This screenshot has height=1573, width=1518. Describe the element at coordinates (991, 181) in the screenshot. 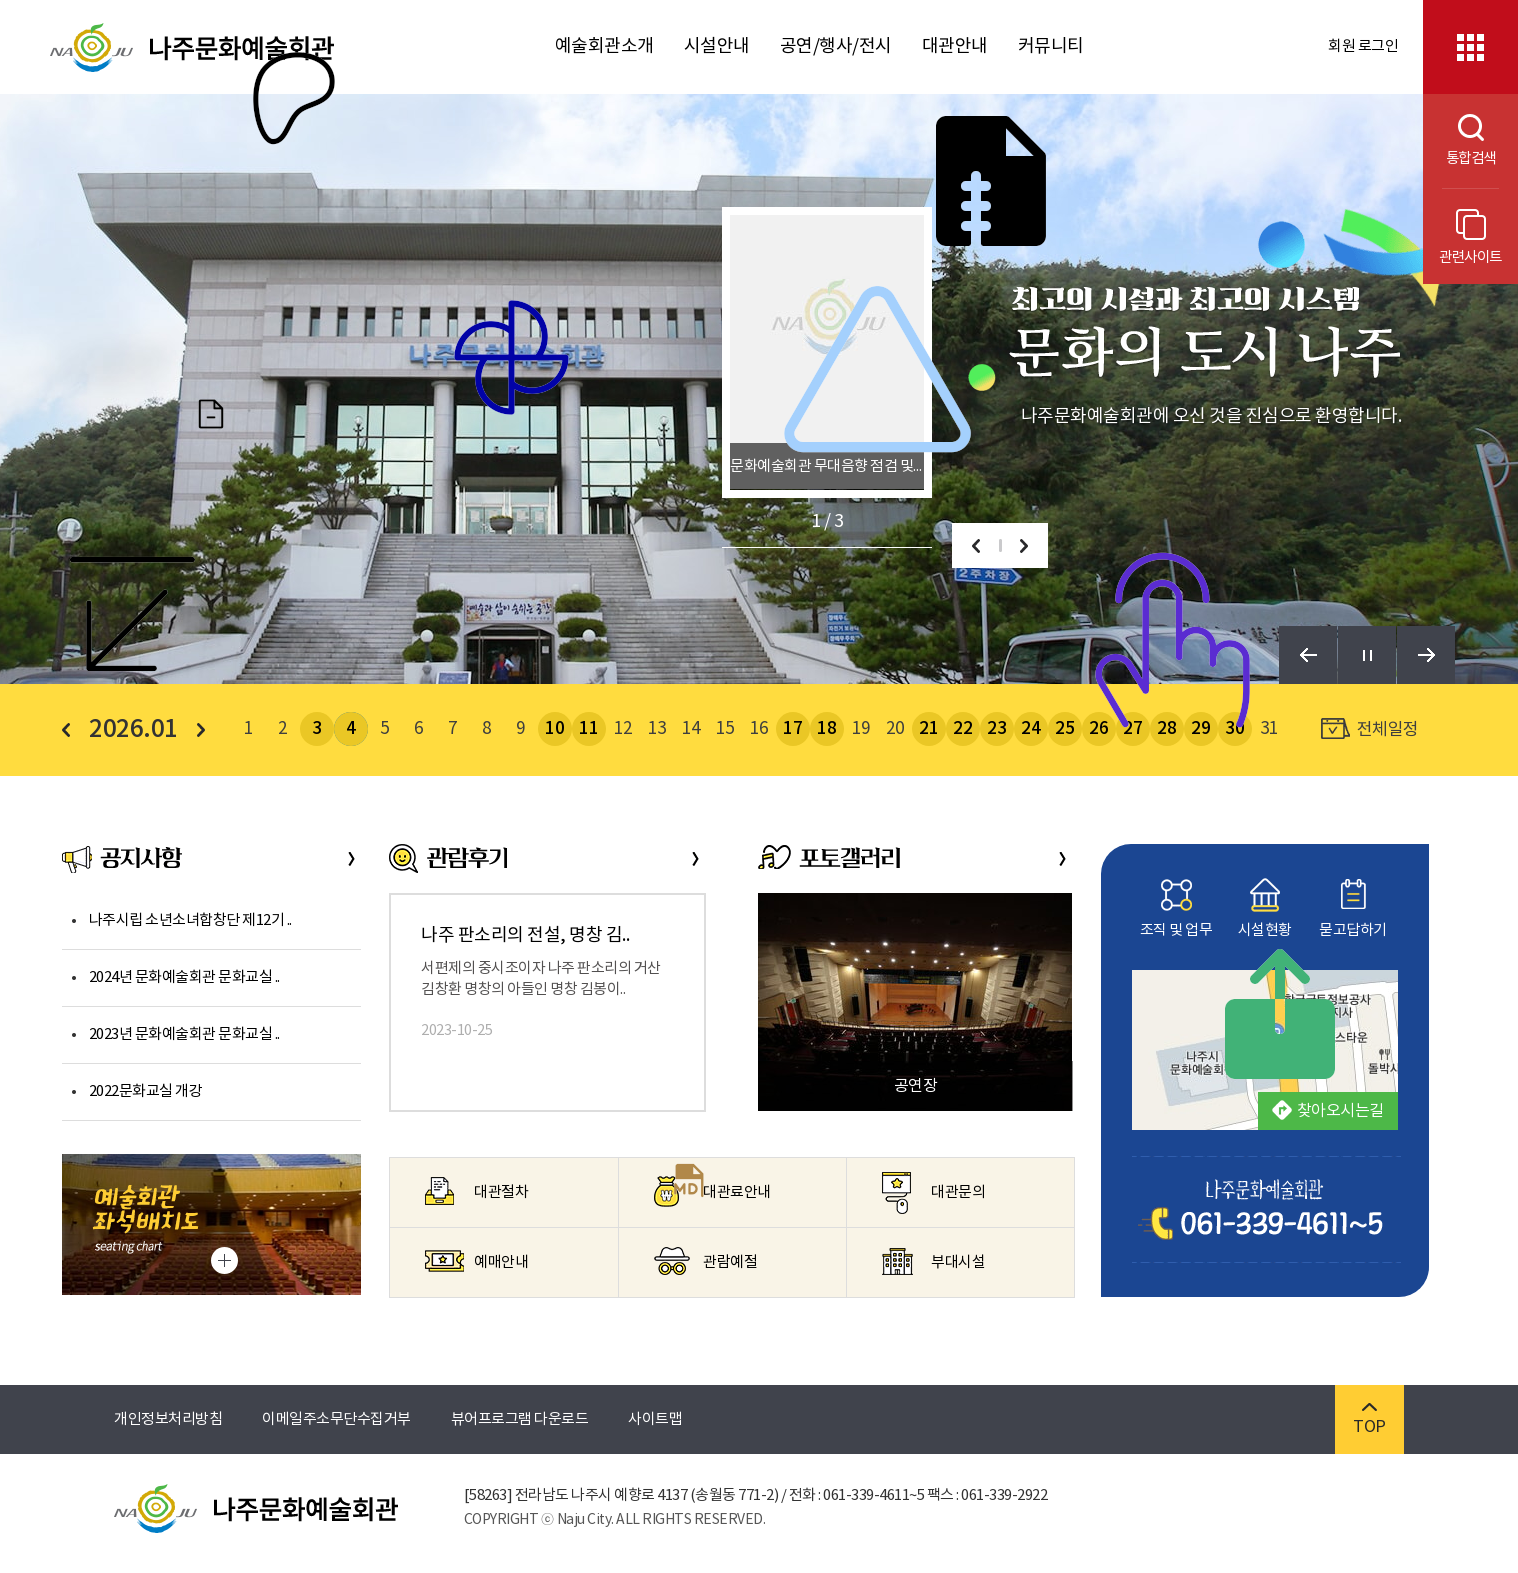

I see `access compressed or archived files` at that location.